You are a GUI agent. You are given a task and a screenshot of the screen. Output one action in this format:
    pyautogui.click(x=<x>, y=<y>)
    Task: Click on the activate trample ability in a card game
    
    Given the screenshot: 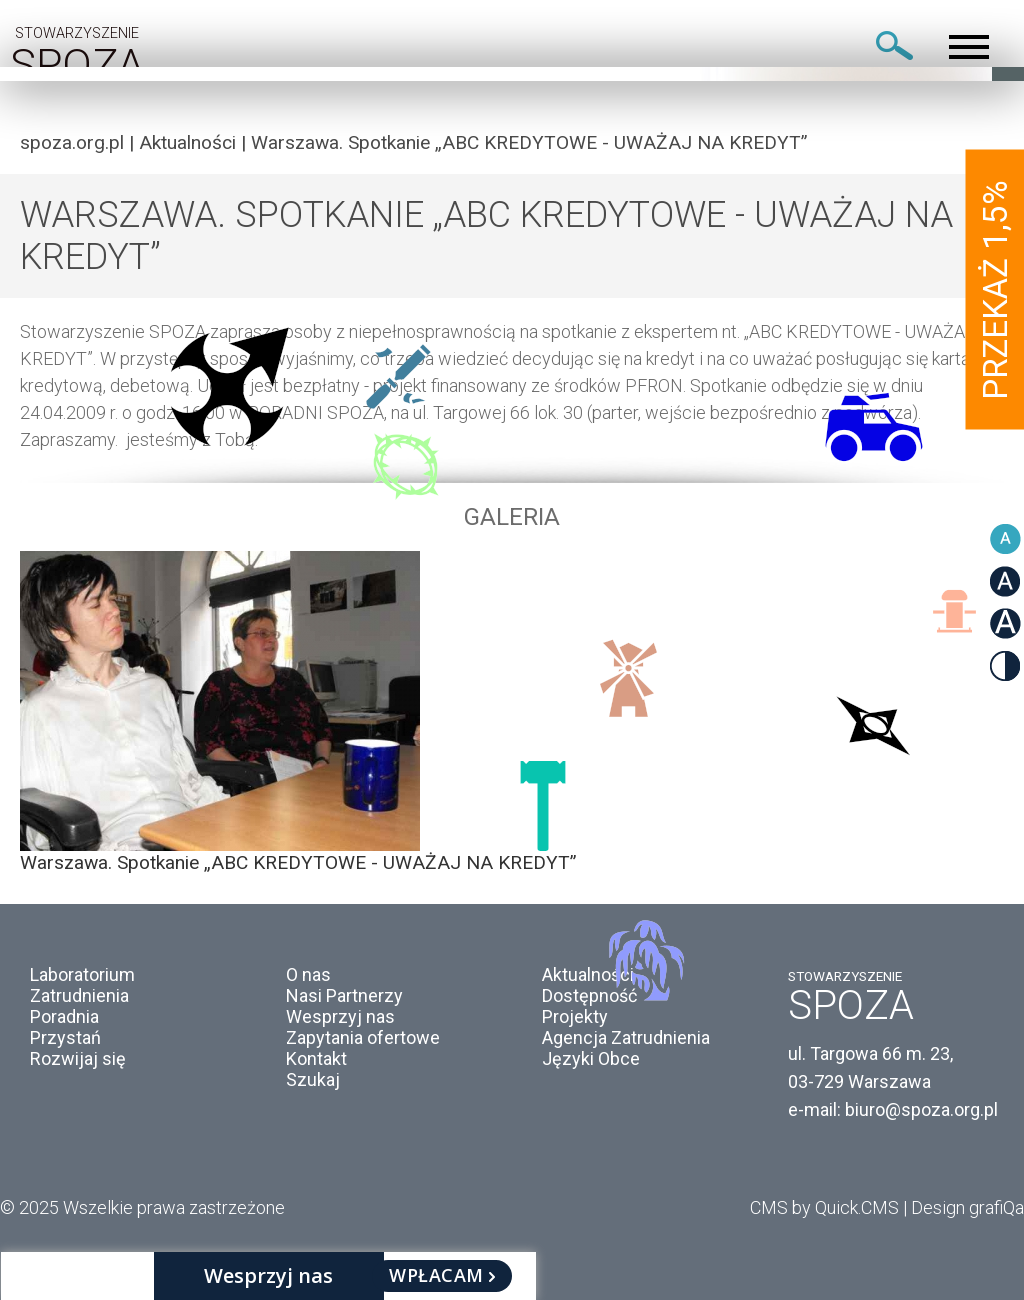 What is the action you would take?
    pyautogui.click(x=543, y=806)
    